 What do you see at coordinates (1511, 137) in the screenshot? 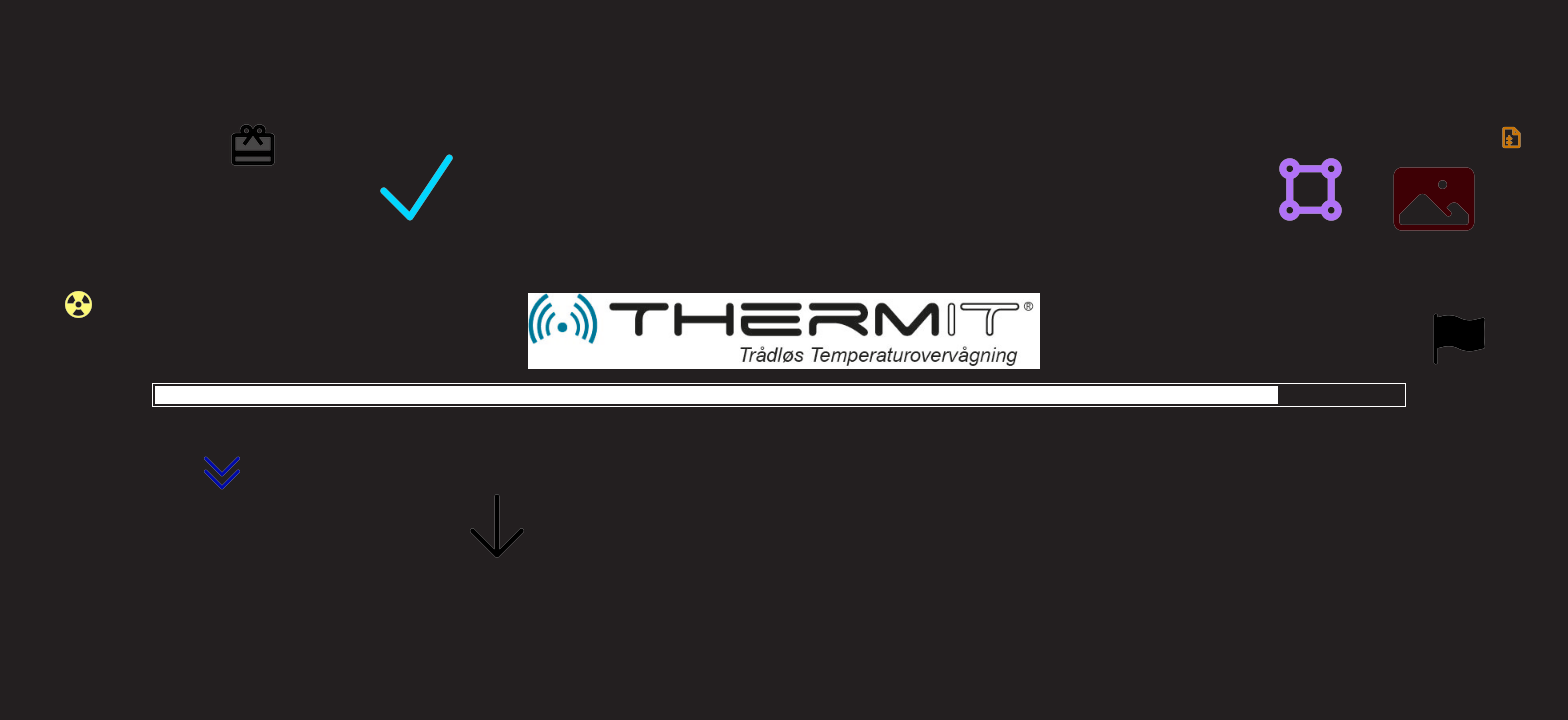
I see `access compressed or archived files` at bounding box center [1511, 137].